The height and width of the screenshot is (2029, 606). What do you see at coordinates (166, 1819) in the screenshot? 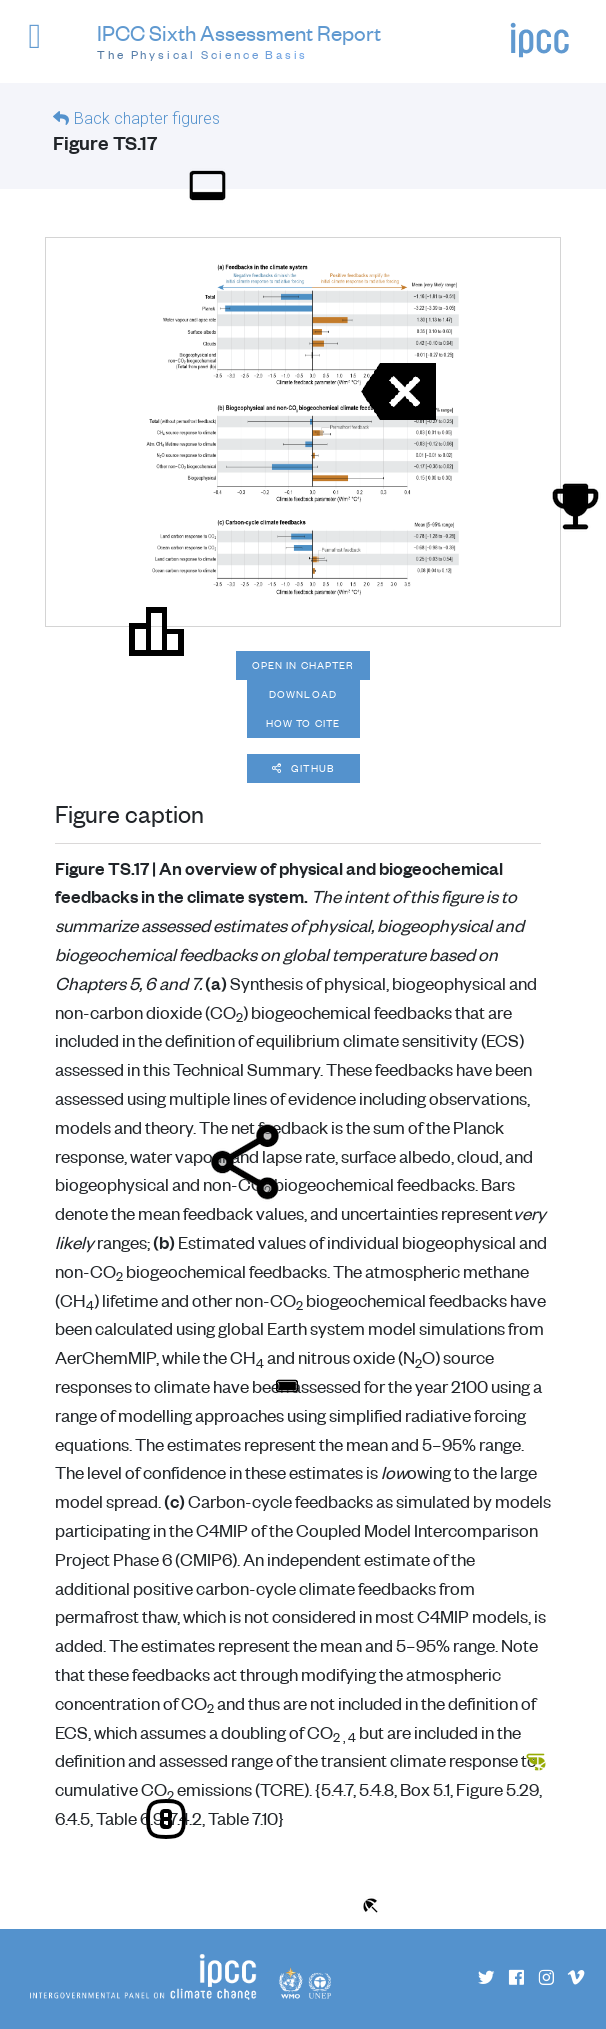
I see `indicates item number 8 in a list or sequence` at bounding box center [166, 1819].